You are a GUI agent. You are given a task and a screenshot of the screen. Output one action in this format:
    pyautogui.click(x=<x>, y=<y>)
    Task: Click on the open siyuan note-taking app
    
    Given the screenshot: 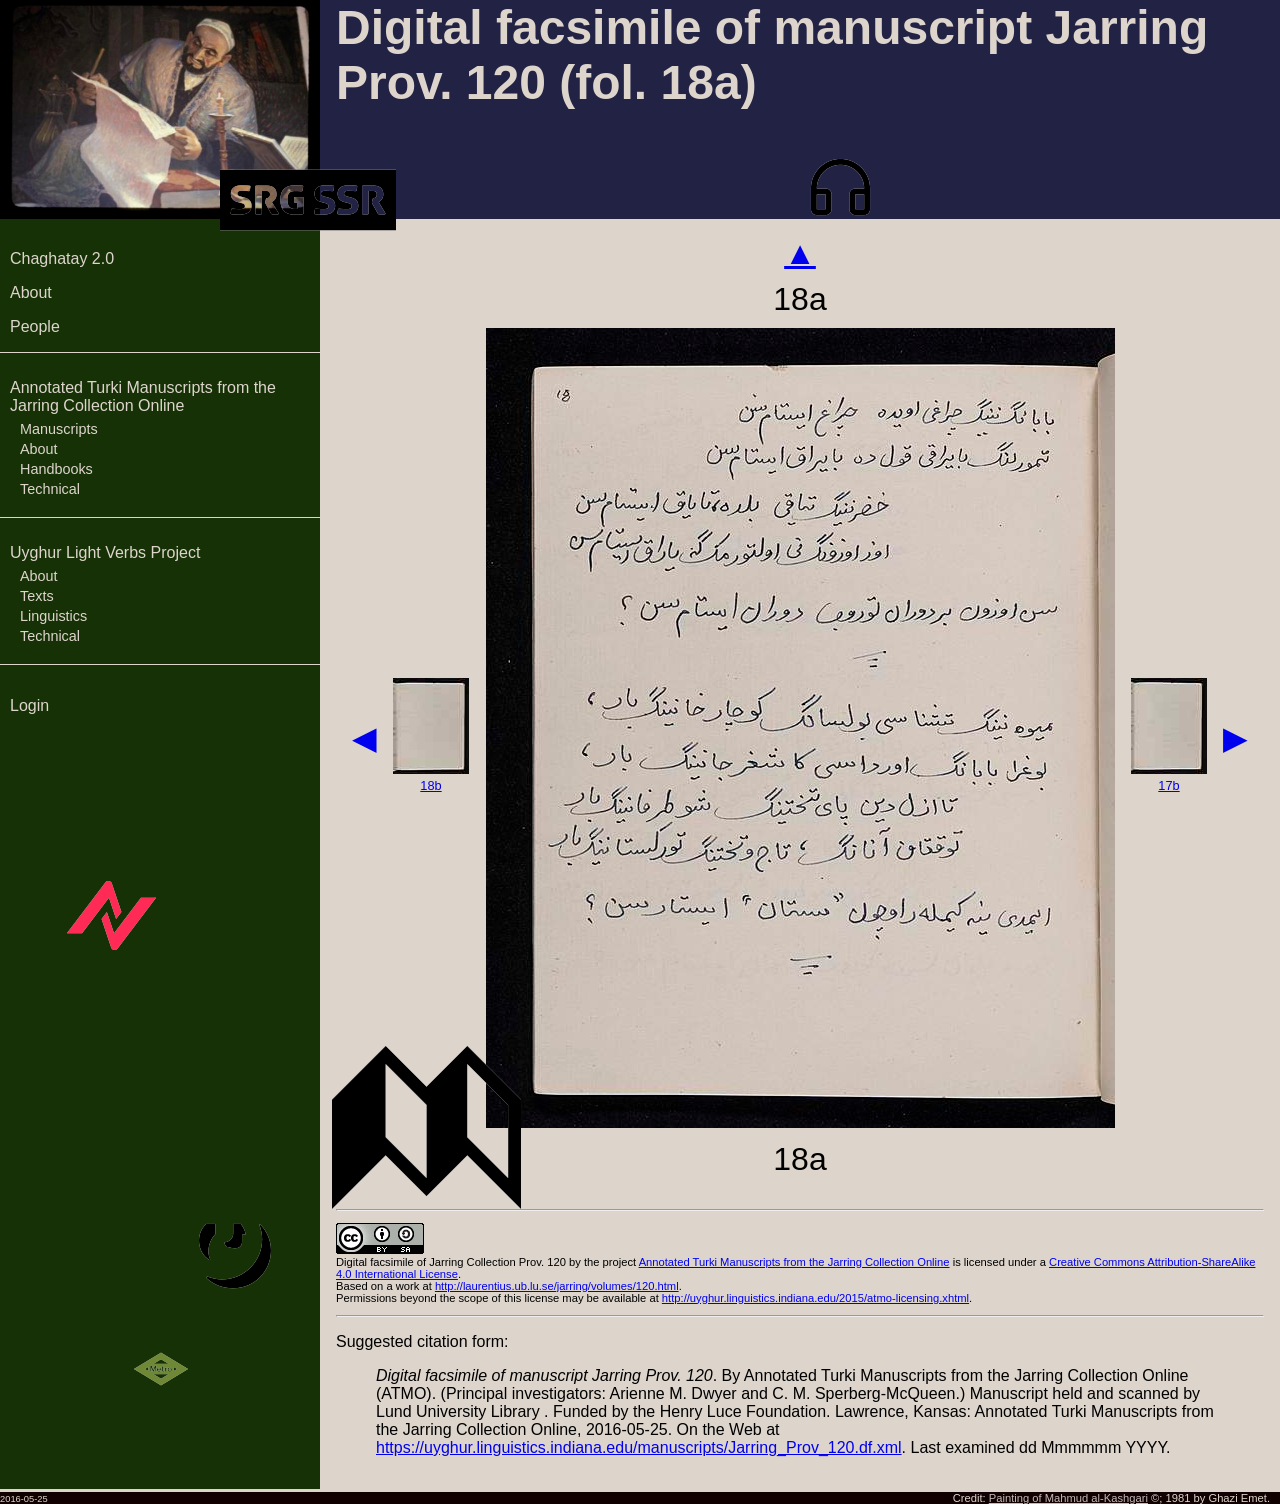 What is the action you would take?
    pyautogui.click(x=426, y=1127)
    